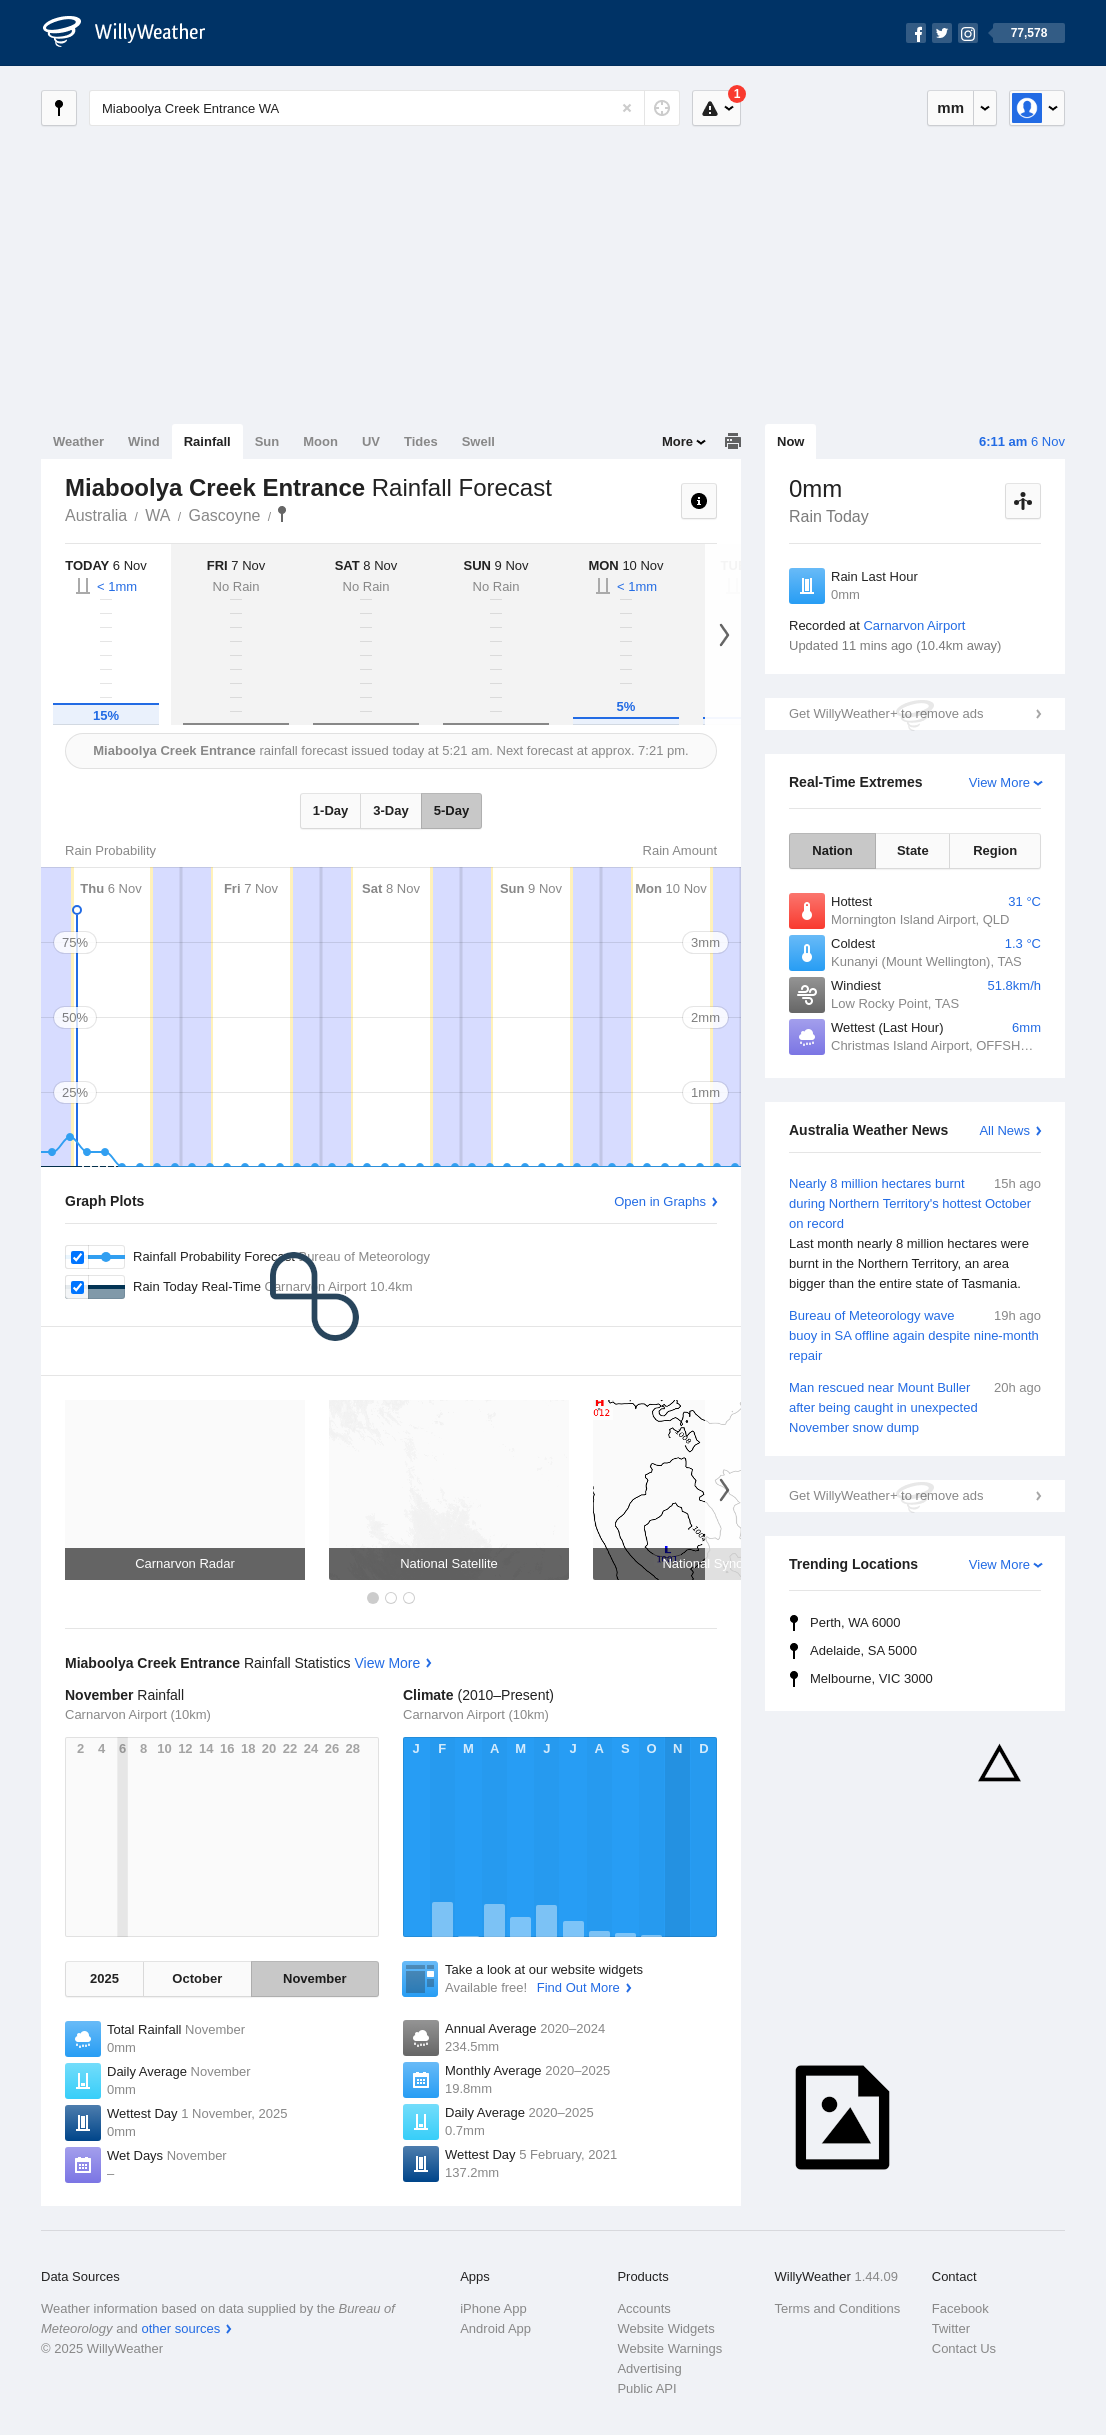 The width and height of the screenshot is (1106, 2435). What do you see at coordinates (999, 1762) in the screenshot?
I see `vercel logo` at bounding box center [999, 1762].